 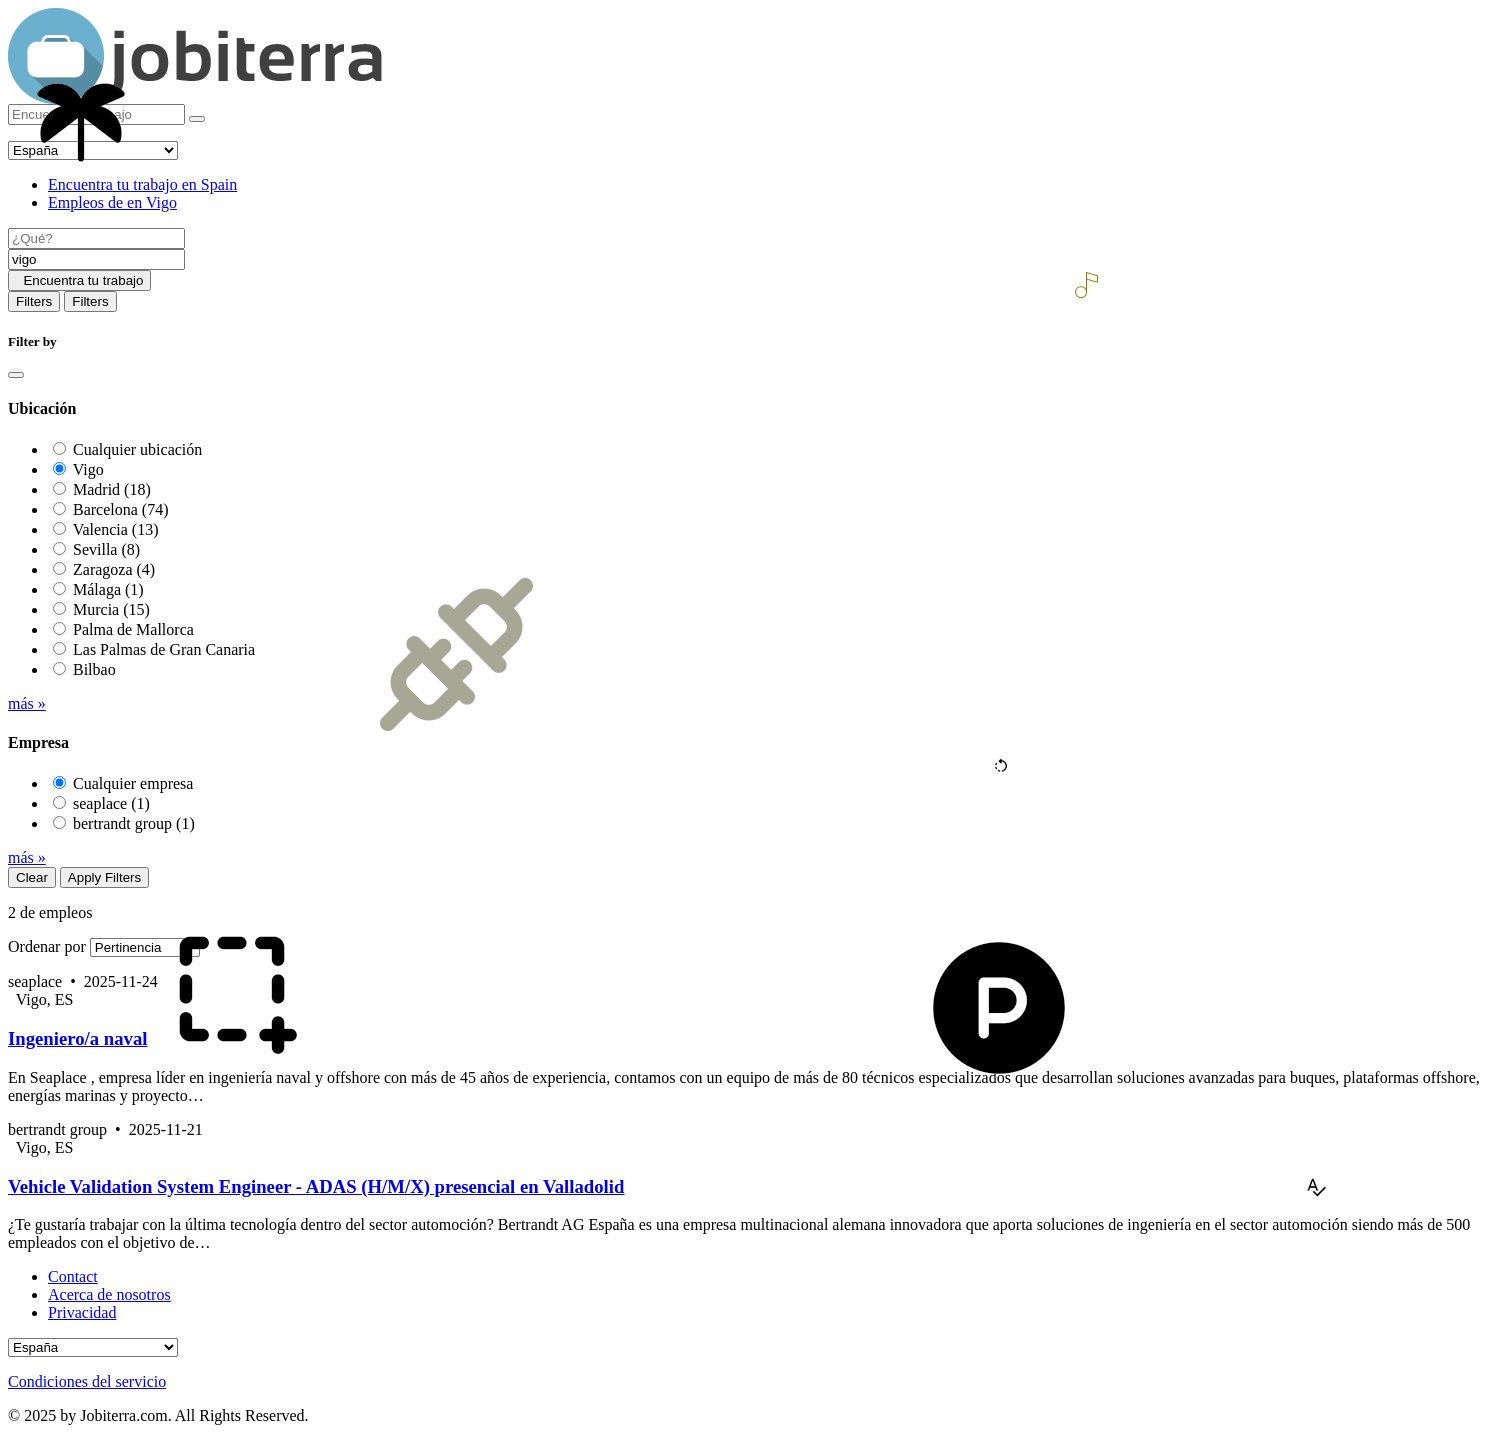 What do you see at coordinates (1086, 284) in the screenshot?
I see `access music or audio player` at bounding box center [1086, 284].